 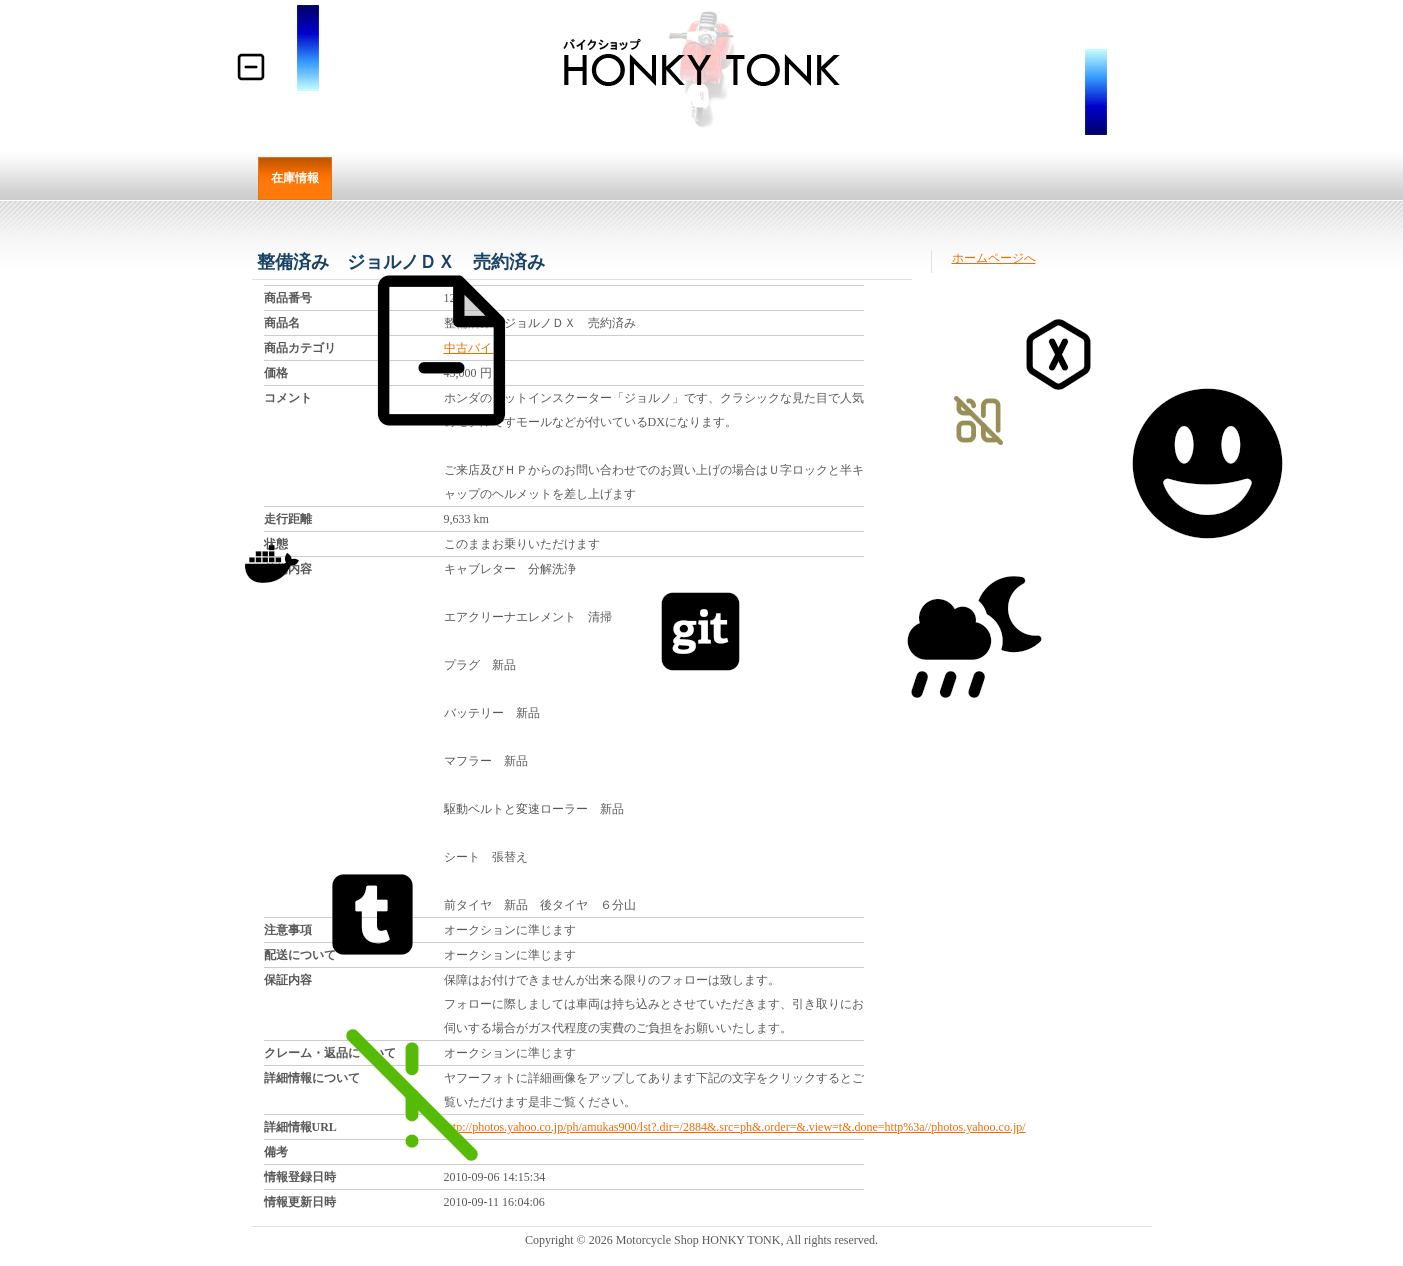 What do you see at coordinates (372, 914) in the screenshot?
I see `open tumblr app` at bounding box center [372, 914].